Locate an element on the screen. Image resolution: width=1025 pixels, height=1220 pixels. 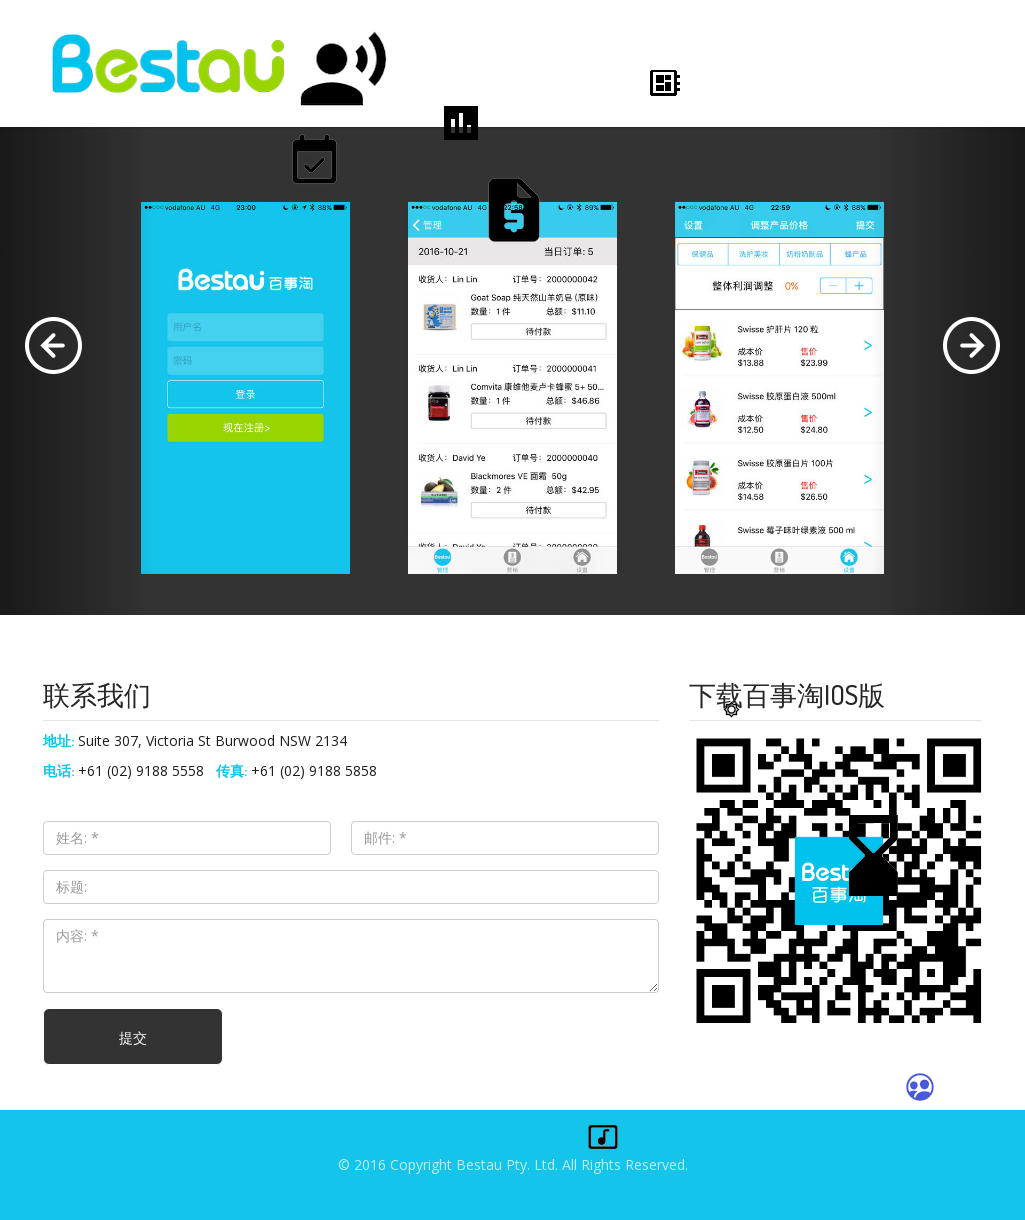
view group or team members is located at coordinates (920, 1087).